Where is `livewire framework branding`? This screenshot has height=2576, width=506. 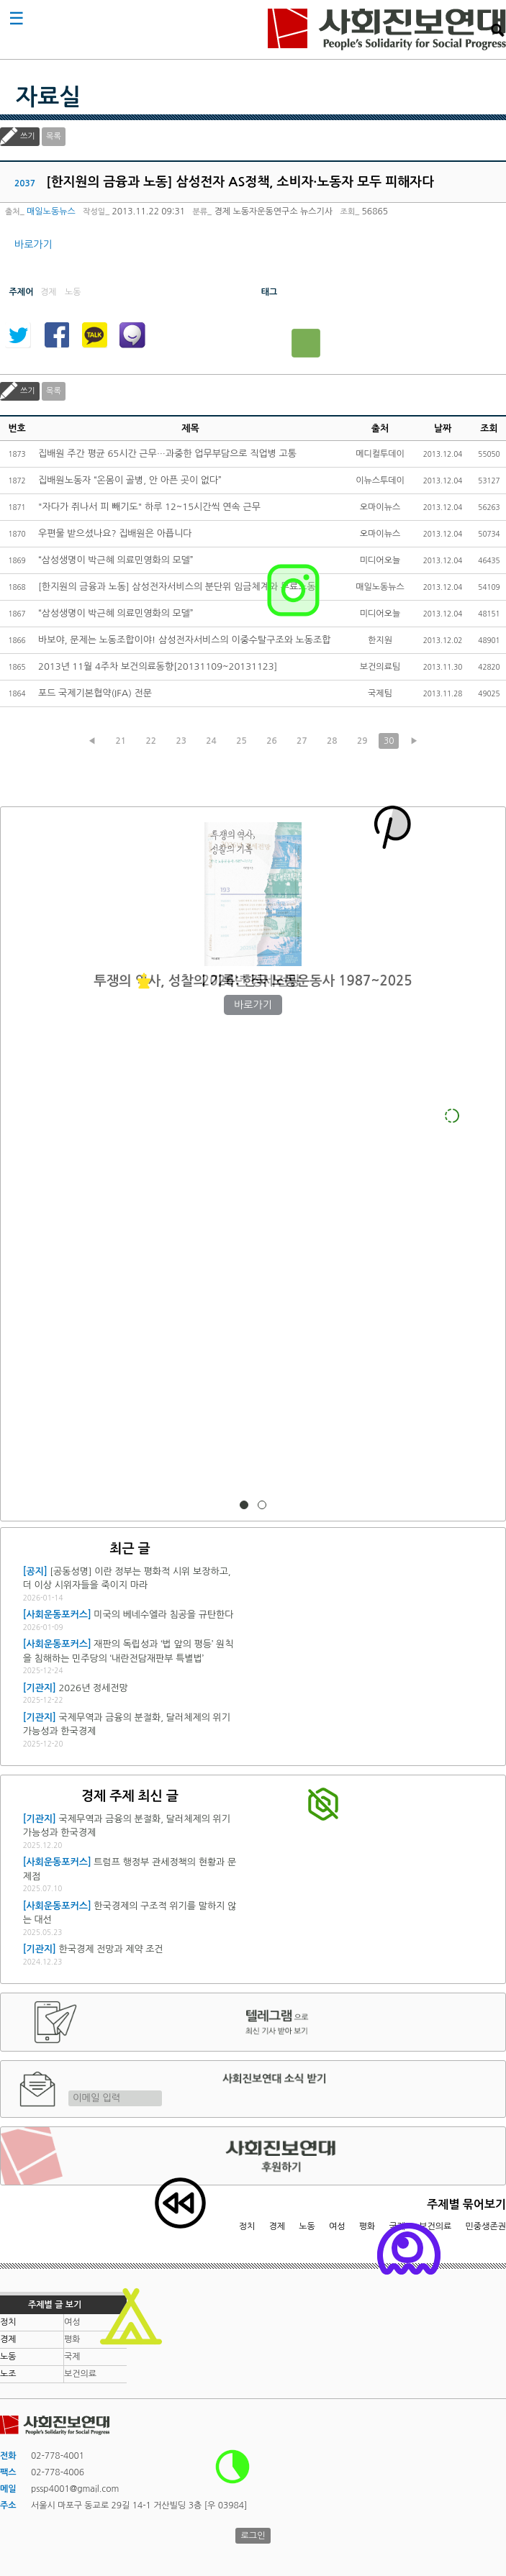 livewire framework branding is located at coordinates (409, 2249).